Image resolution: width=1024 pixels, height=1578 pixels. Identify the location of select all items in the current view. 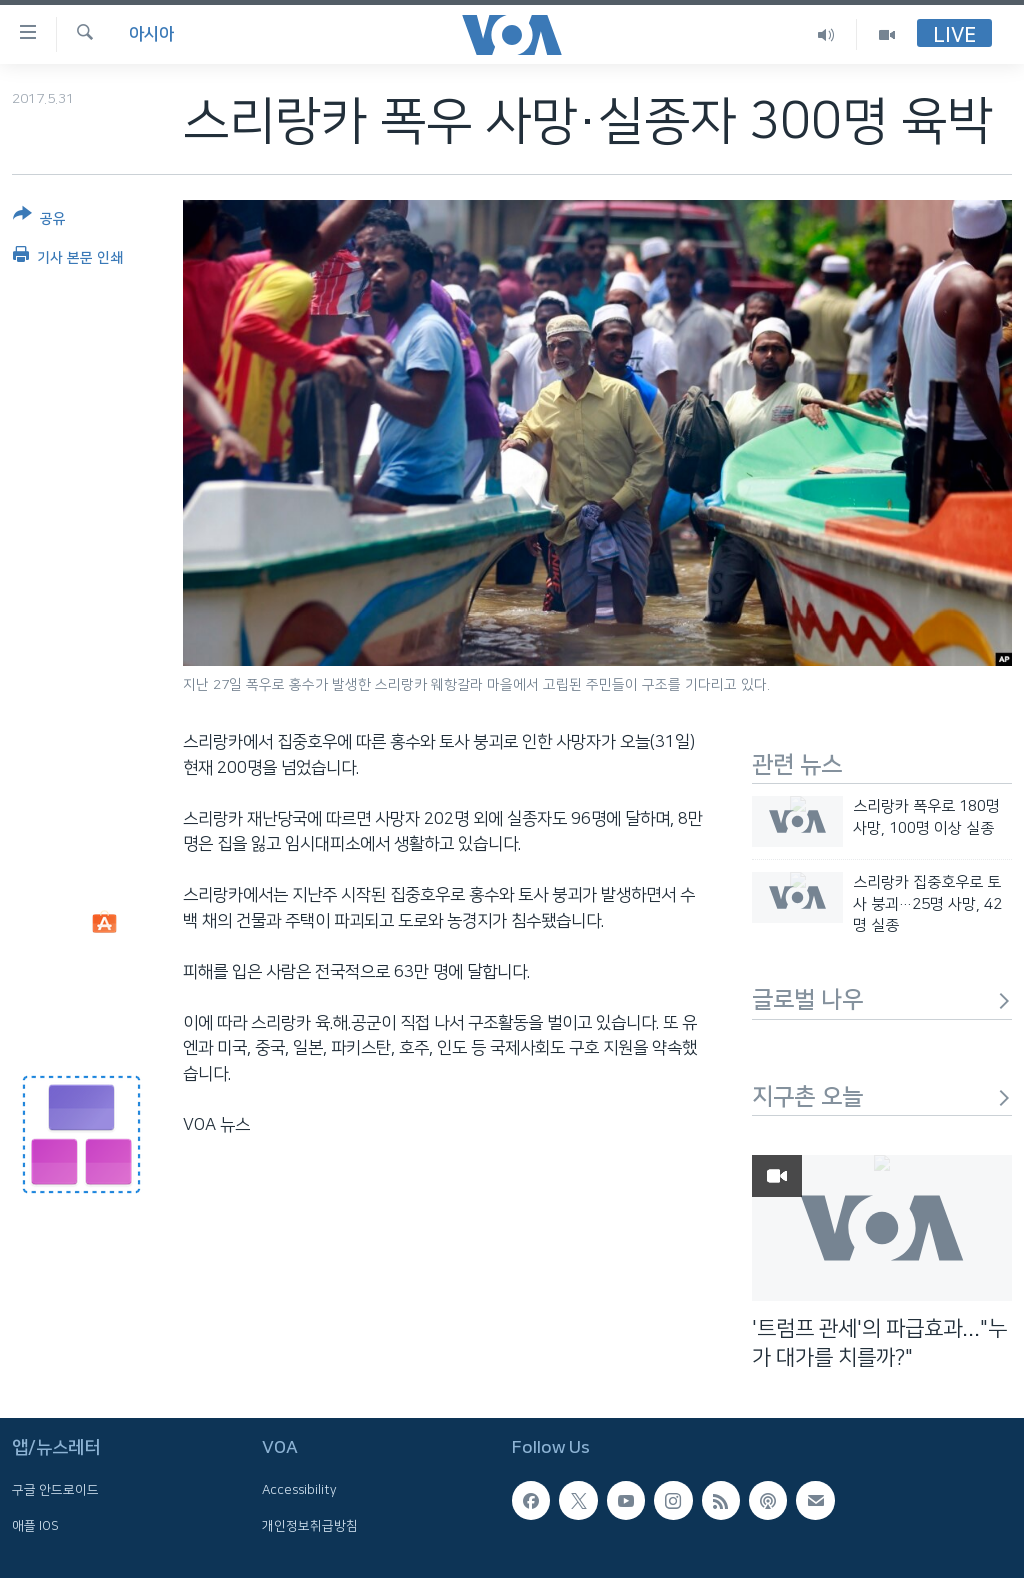
(81, 1134).